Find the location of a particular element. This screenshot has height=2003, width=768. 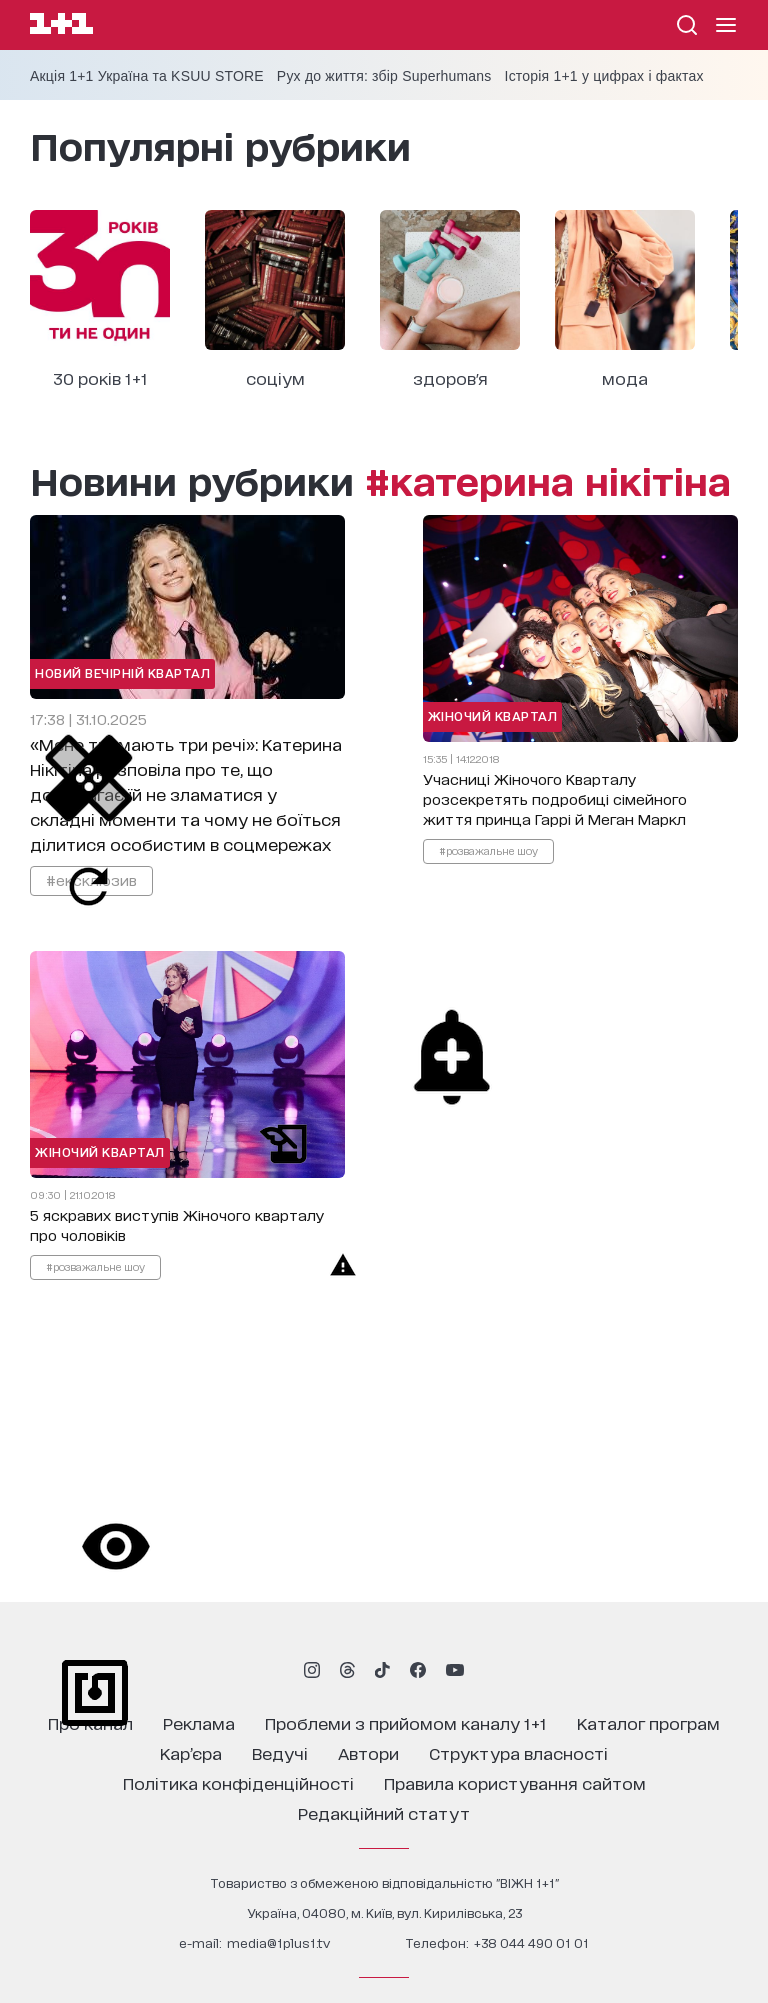

refresh or reload the current page is located at coordinates (88, 886).